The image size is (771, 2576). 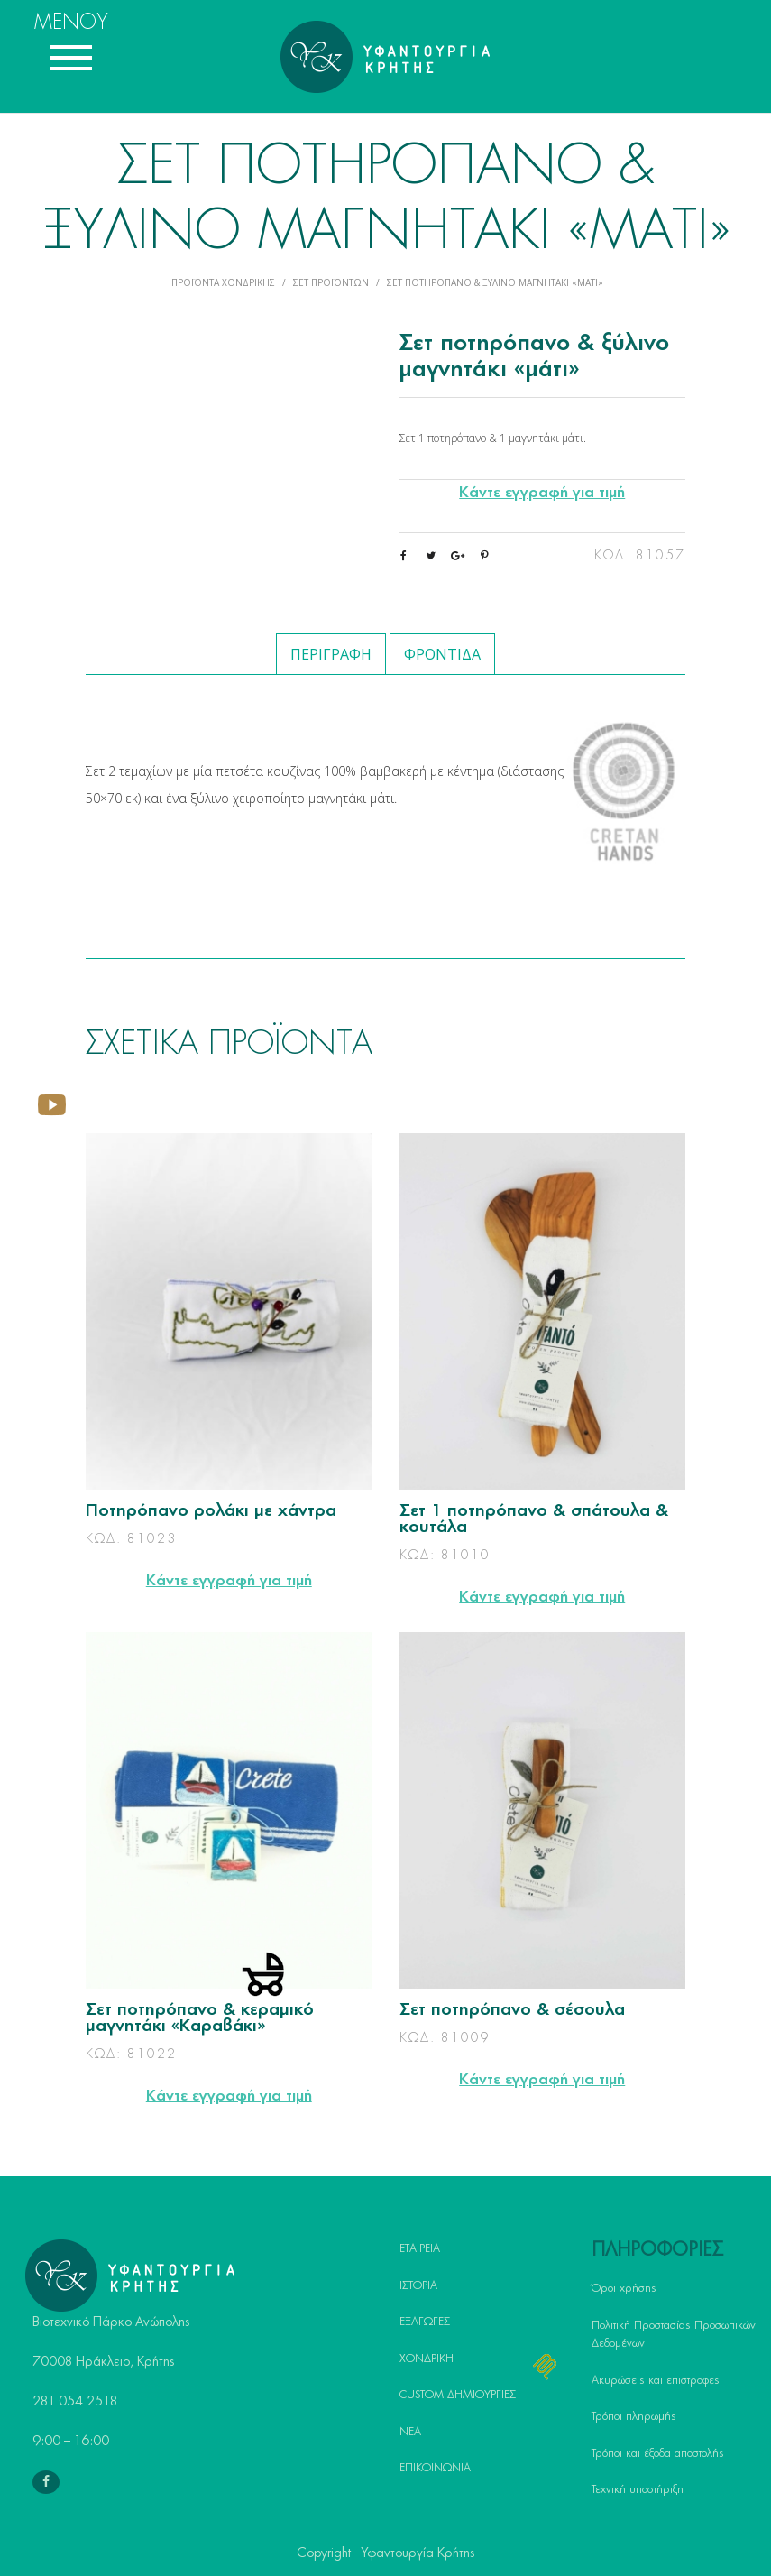 What do you see at coordinates (51, 1104) in the screenshot?
I see `open YouTube app` at bounding box center [51, 1104].